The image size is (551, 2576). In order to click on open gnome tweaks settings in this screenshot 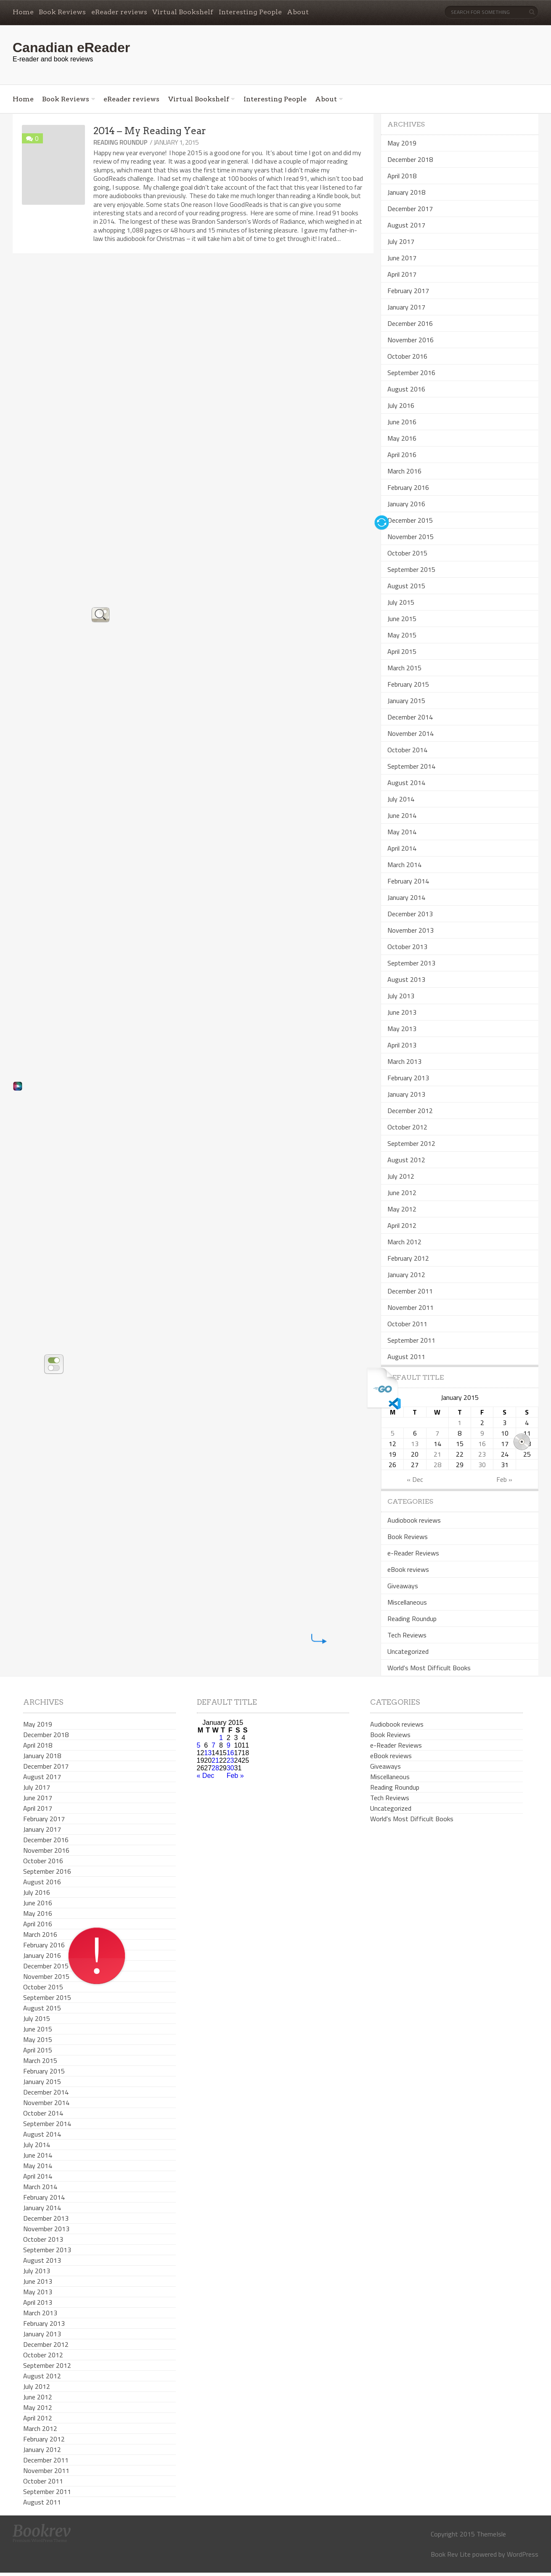, I will do `click(54, 1364)`.